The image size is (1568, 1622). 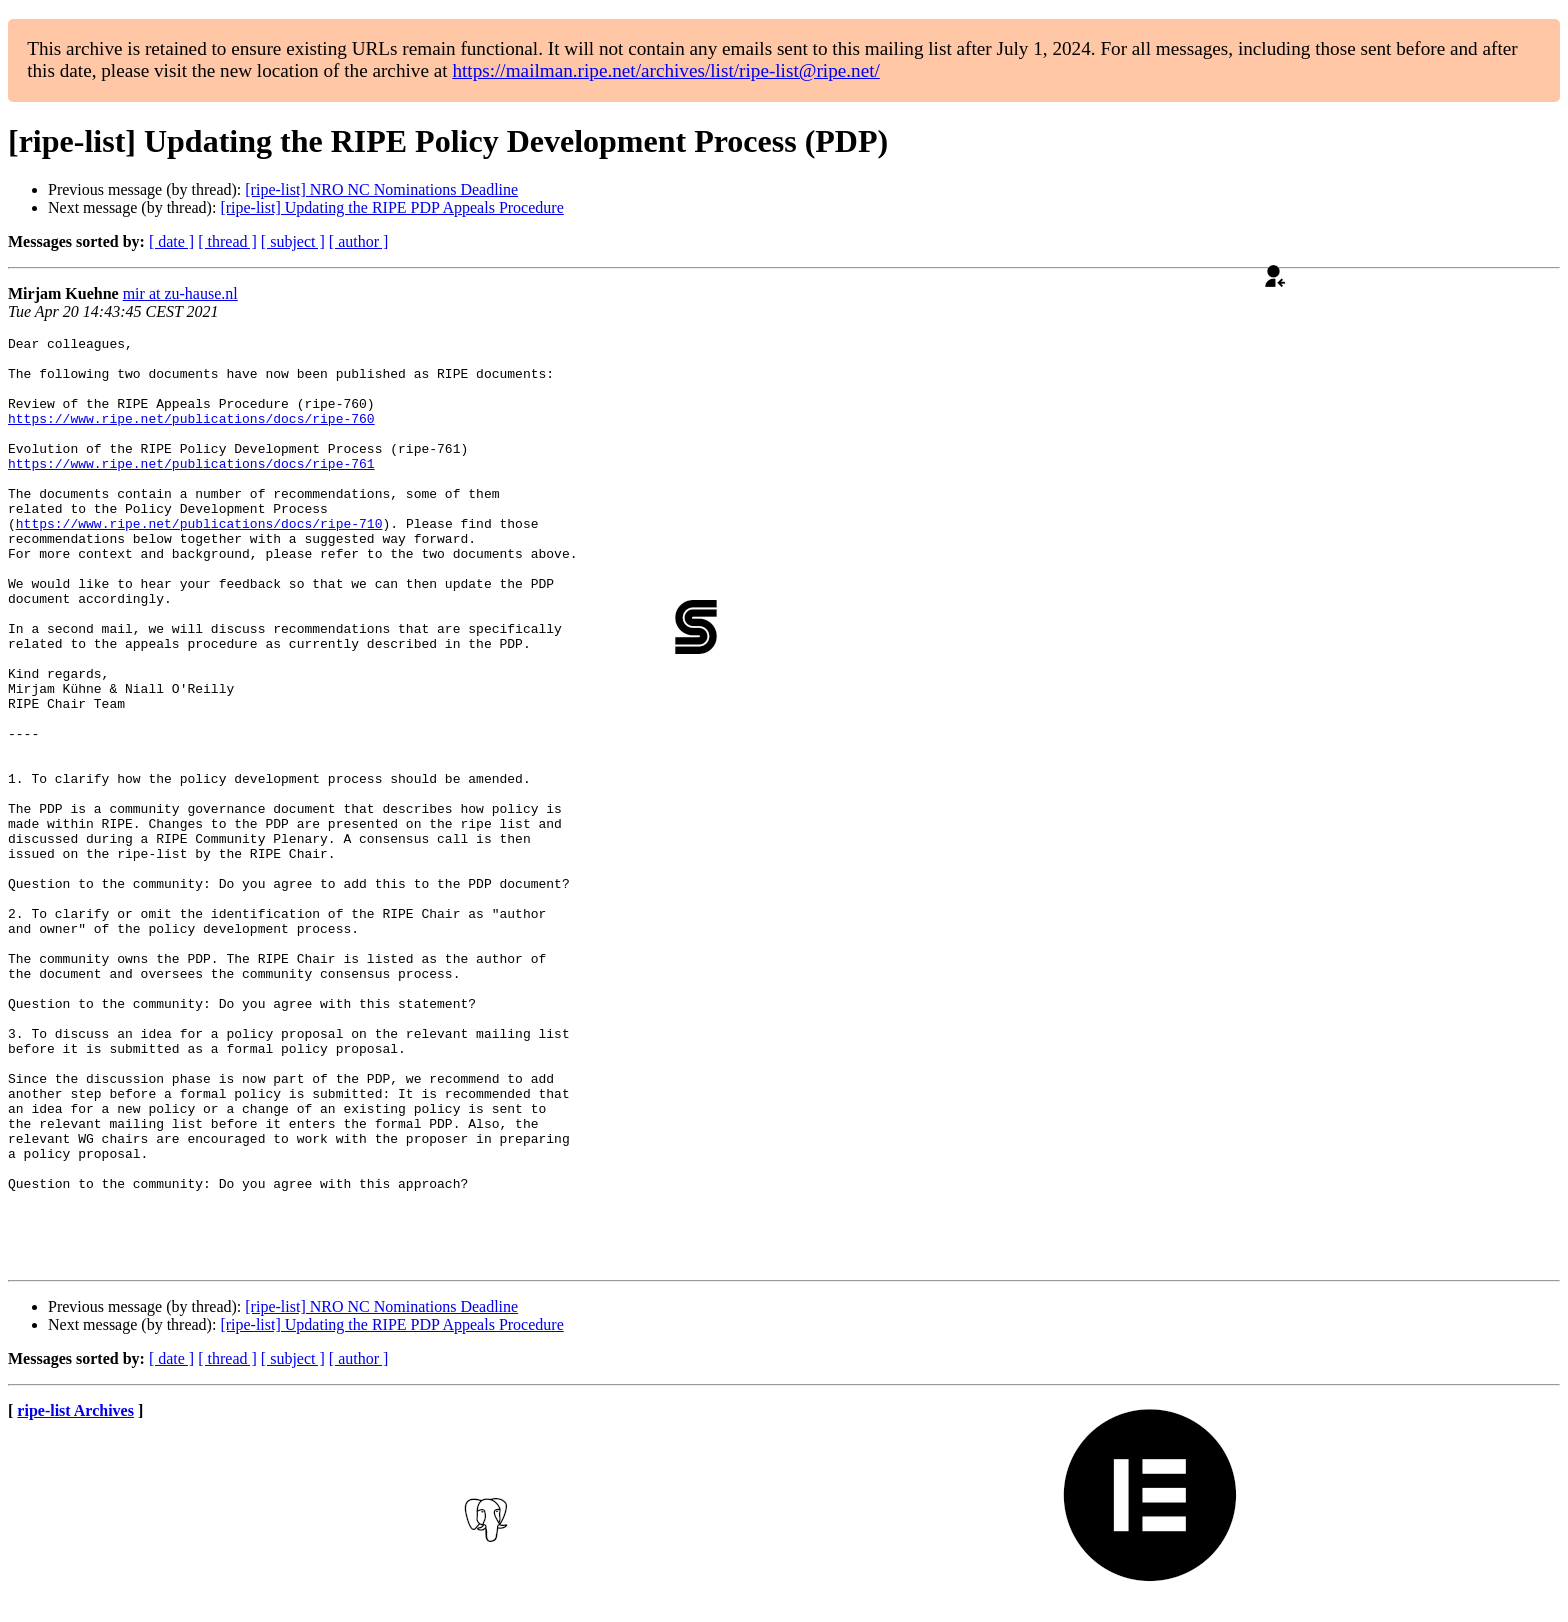 What do you see at coordinates (696, 627) in the screenshot?
I see `sega brand logo` at bounding box center [696, 627].